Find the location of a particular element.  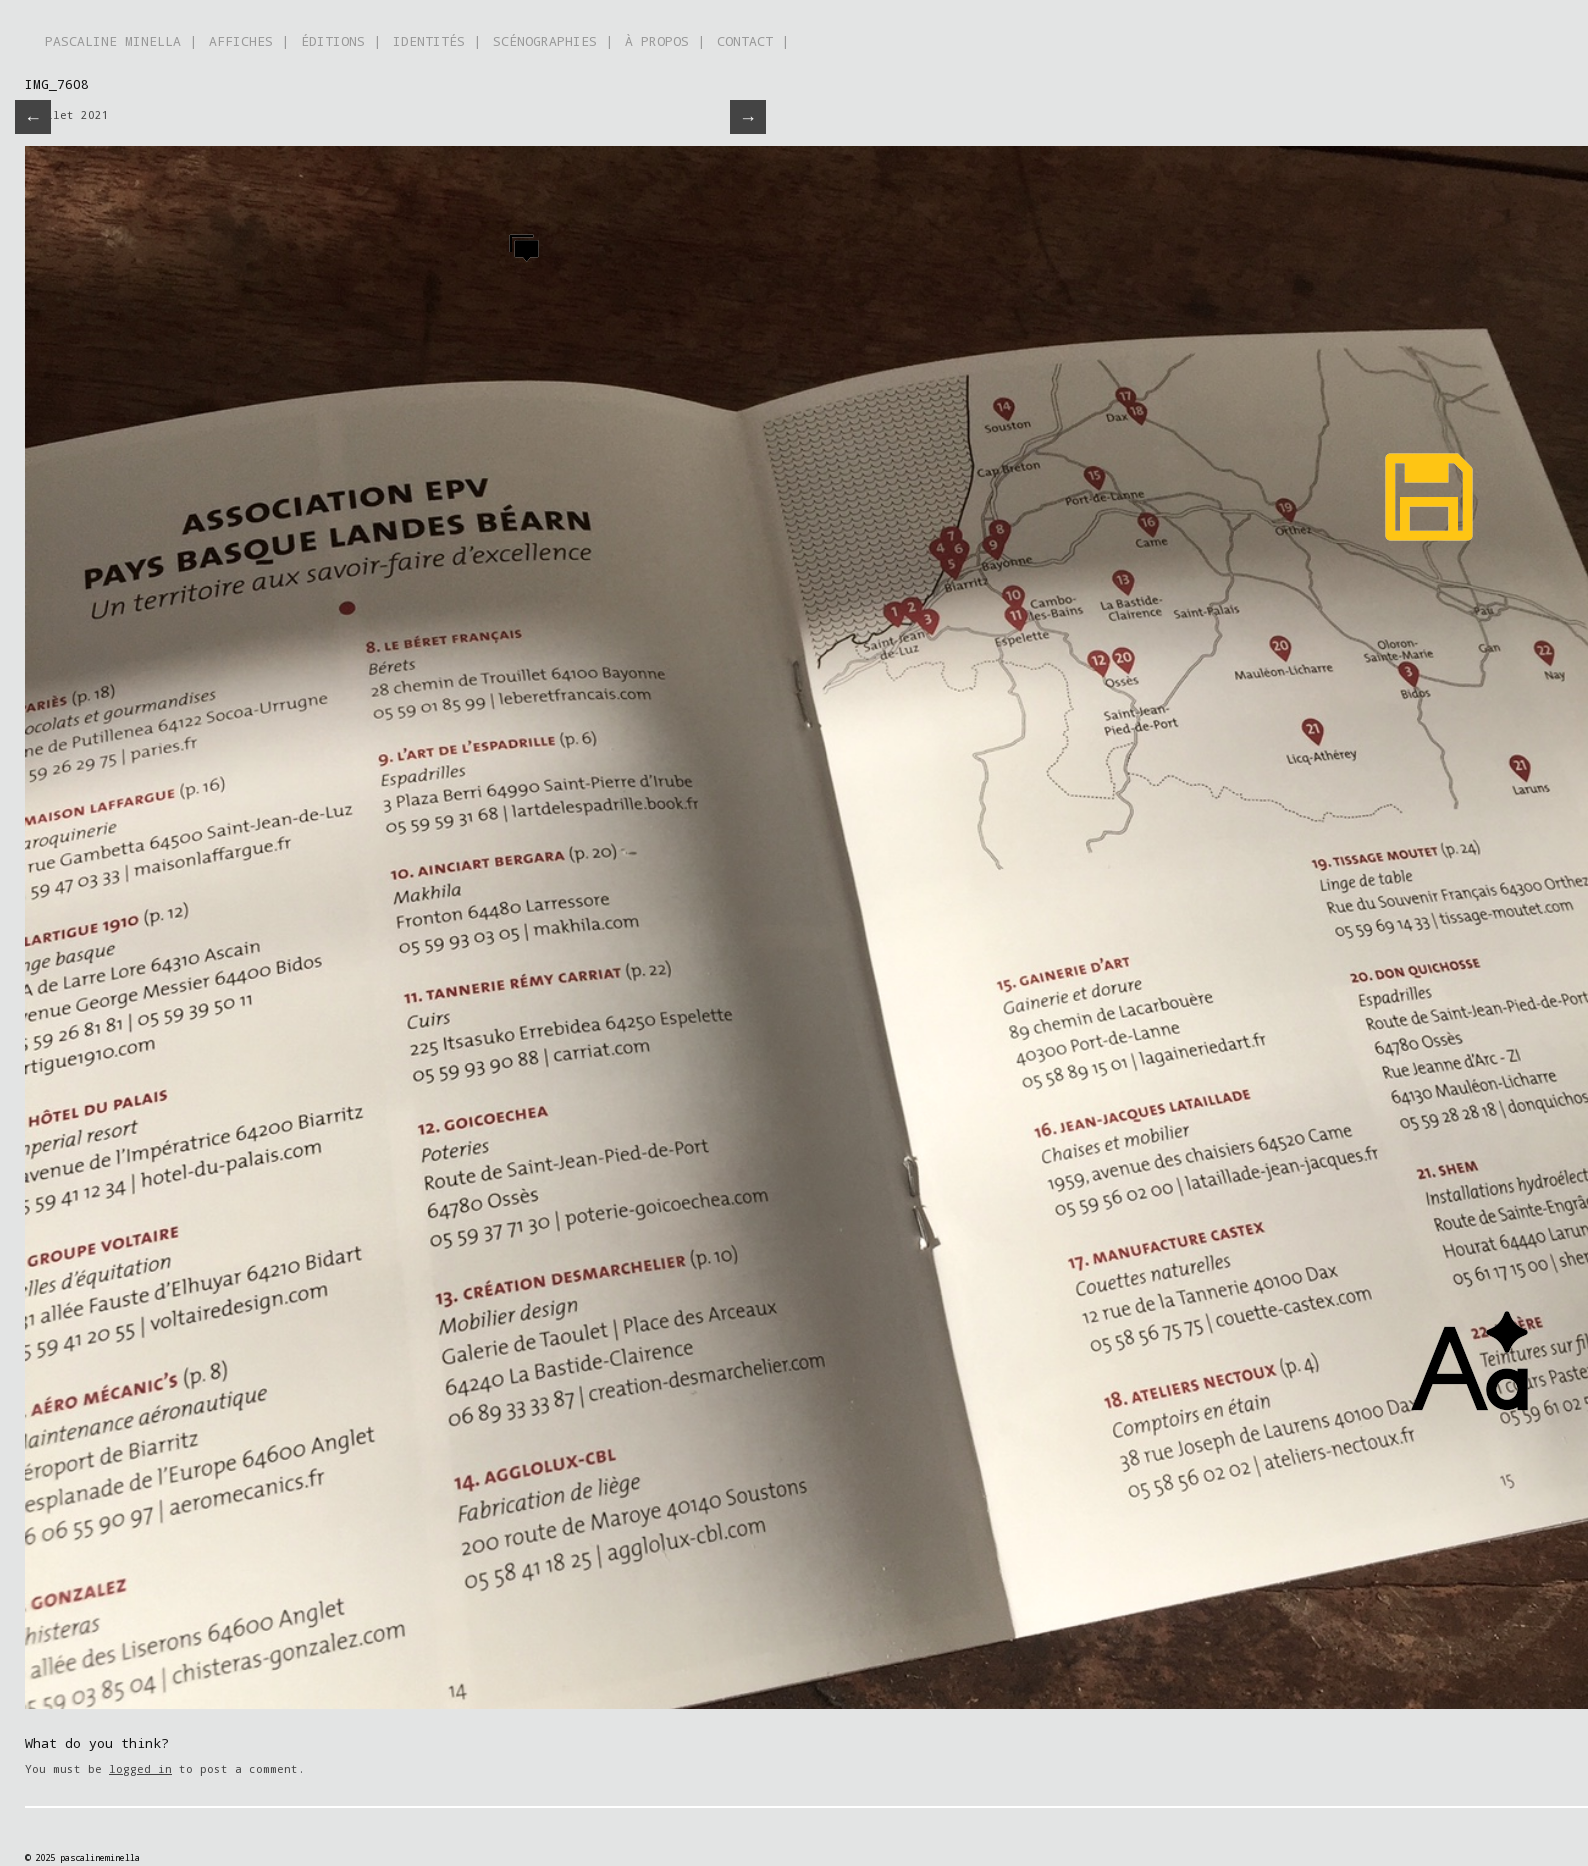

adjust text size with AI assistance is located at coordinates (1470, 1368).